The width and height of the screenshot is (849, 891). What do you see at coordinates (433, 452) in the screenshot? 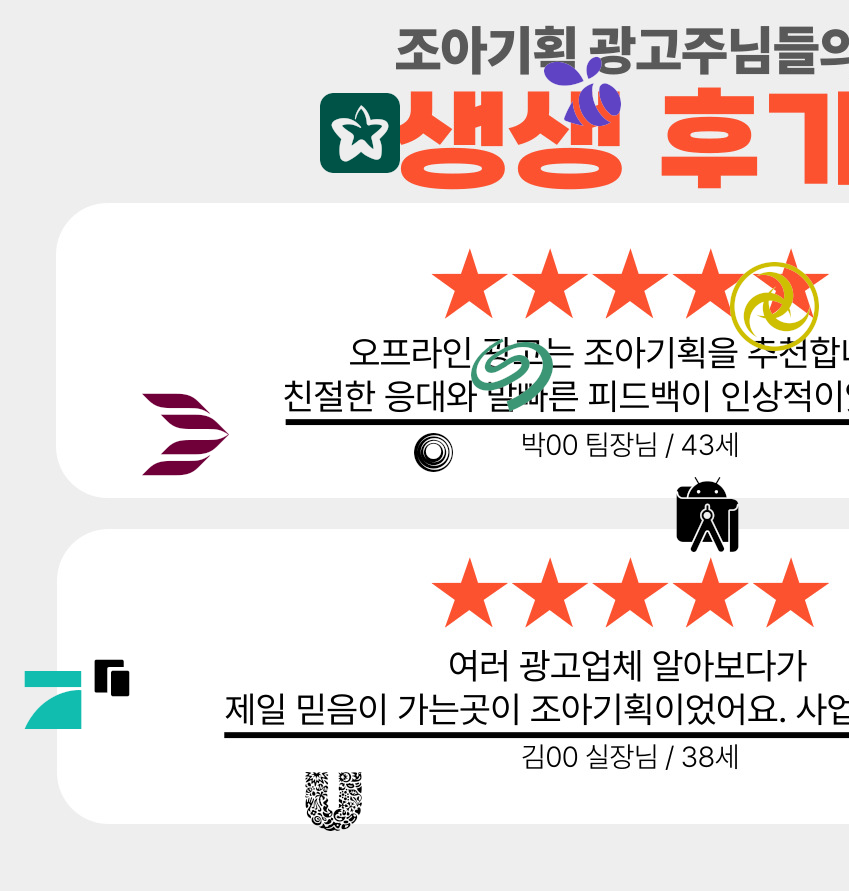
I see `open the Loop app` at bounding box center [433, 452].